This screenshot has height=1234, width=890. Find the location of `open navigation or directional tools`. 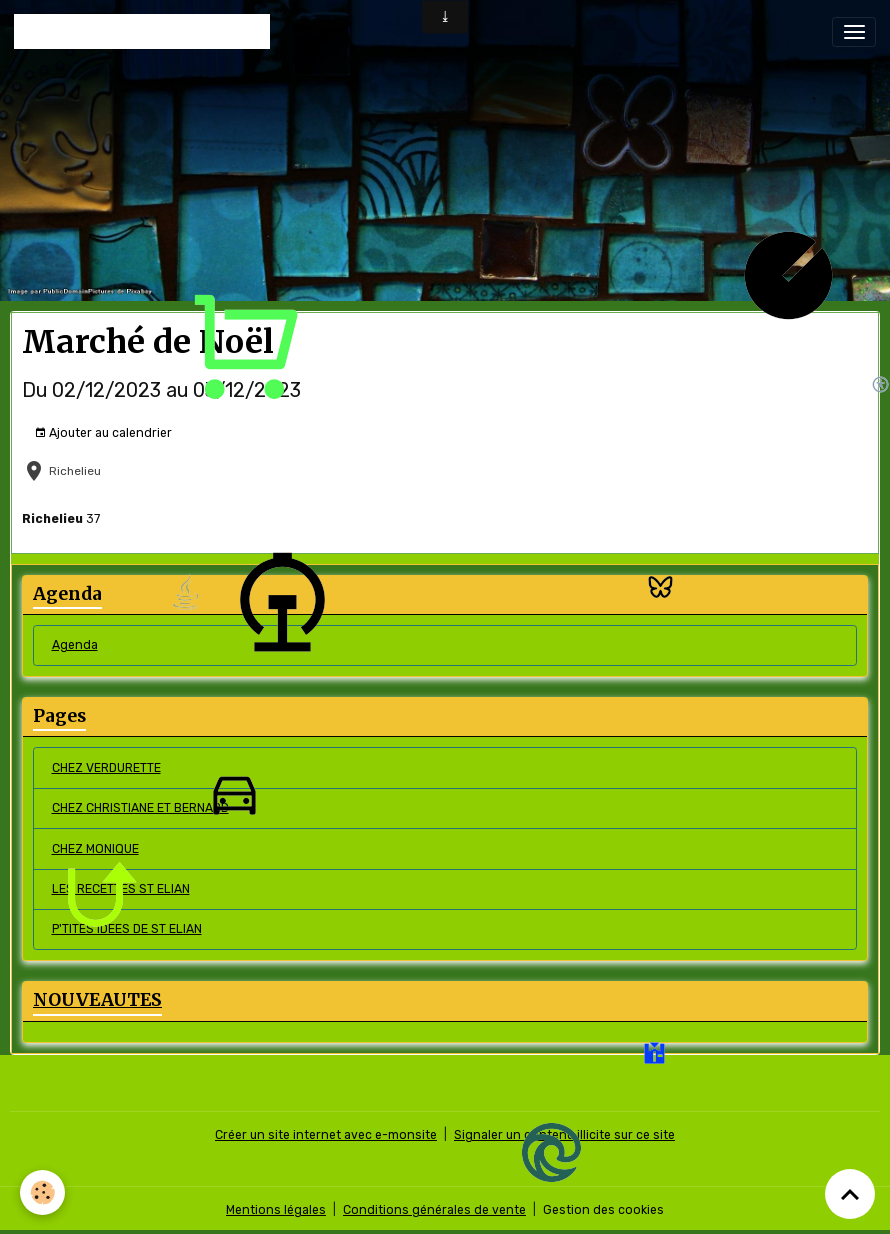

open navigation or directional tools is located at coordinates (788, 275).